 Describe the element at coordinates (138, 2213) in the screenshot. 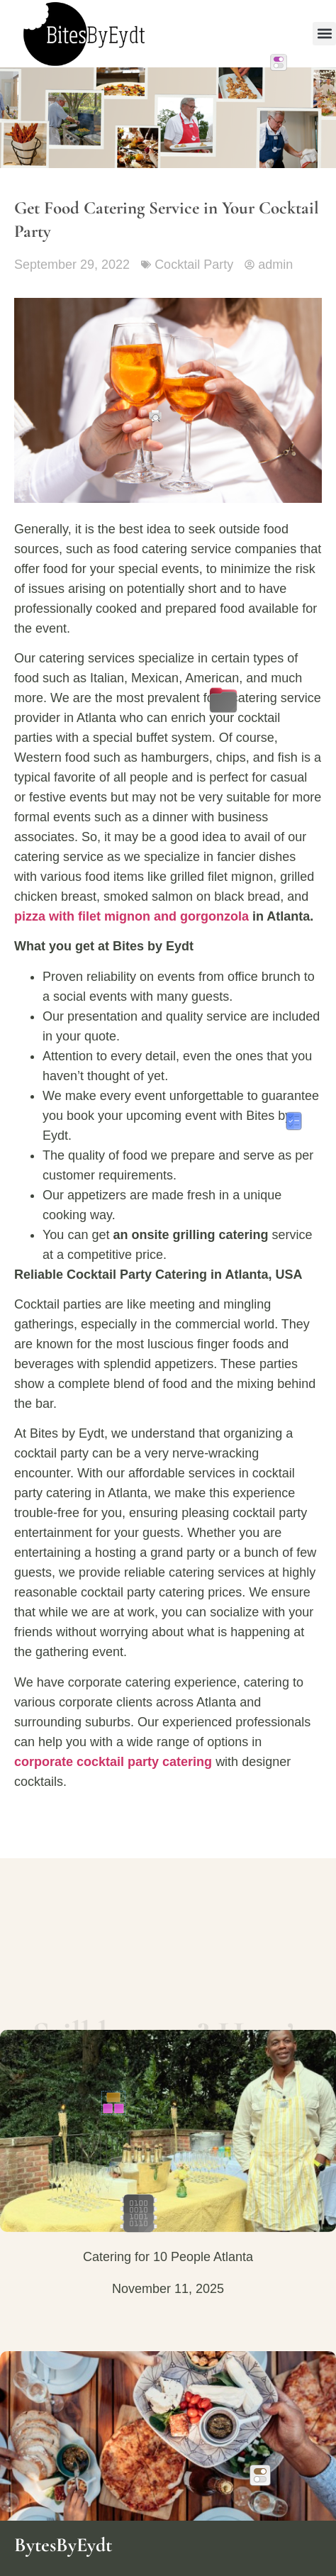

I see `firmware file type indicator` at that location.